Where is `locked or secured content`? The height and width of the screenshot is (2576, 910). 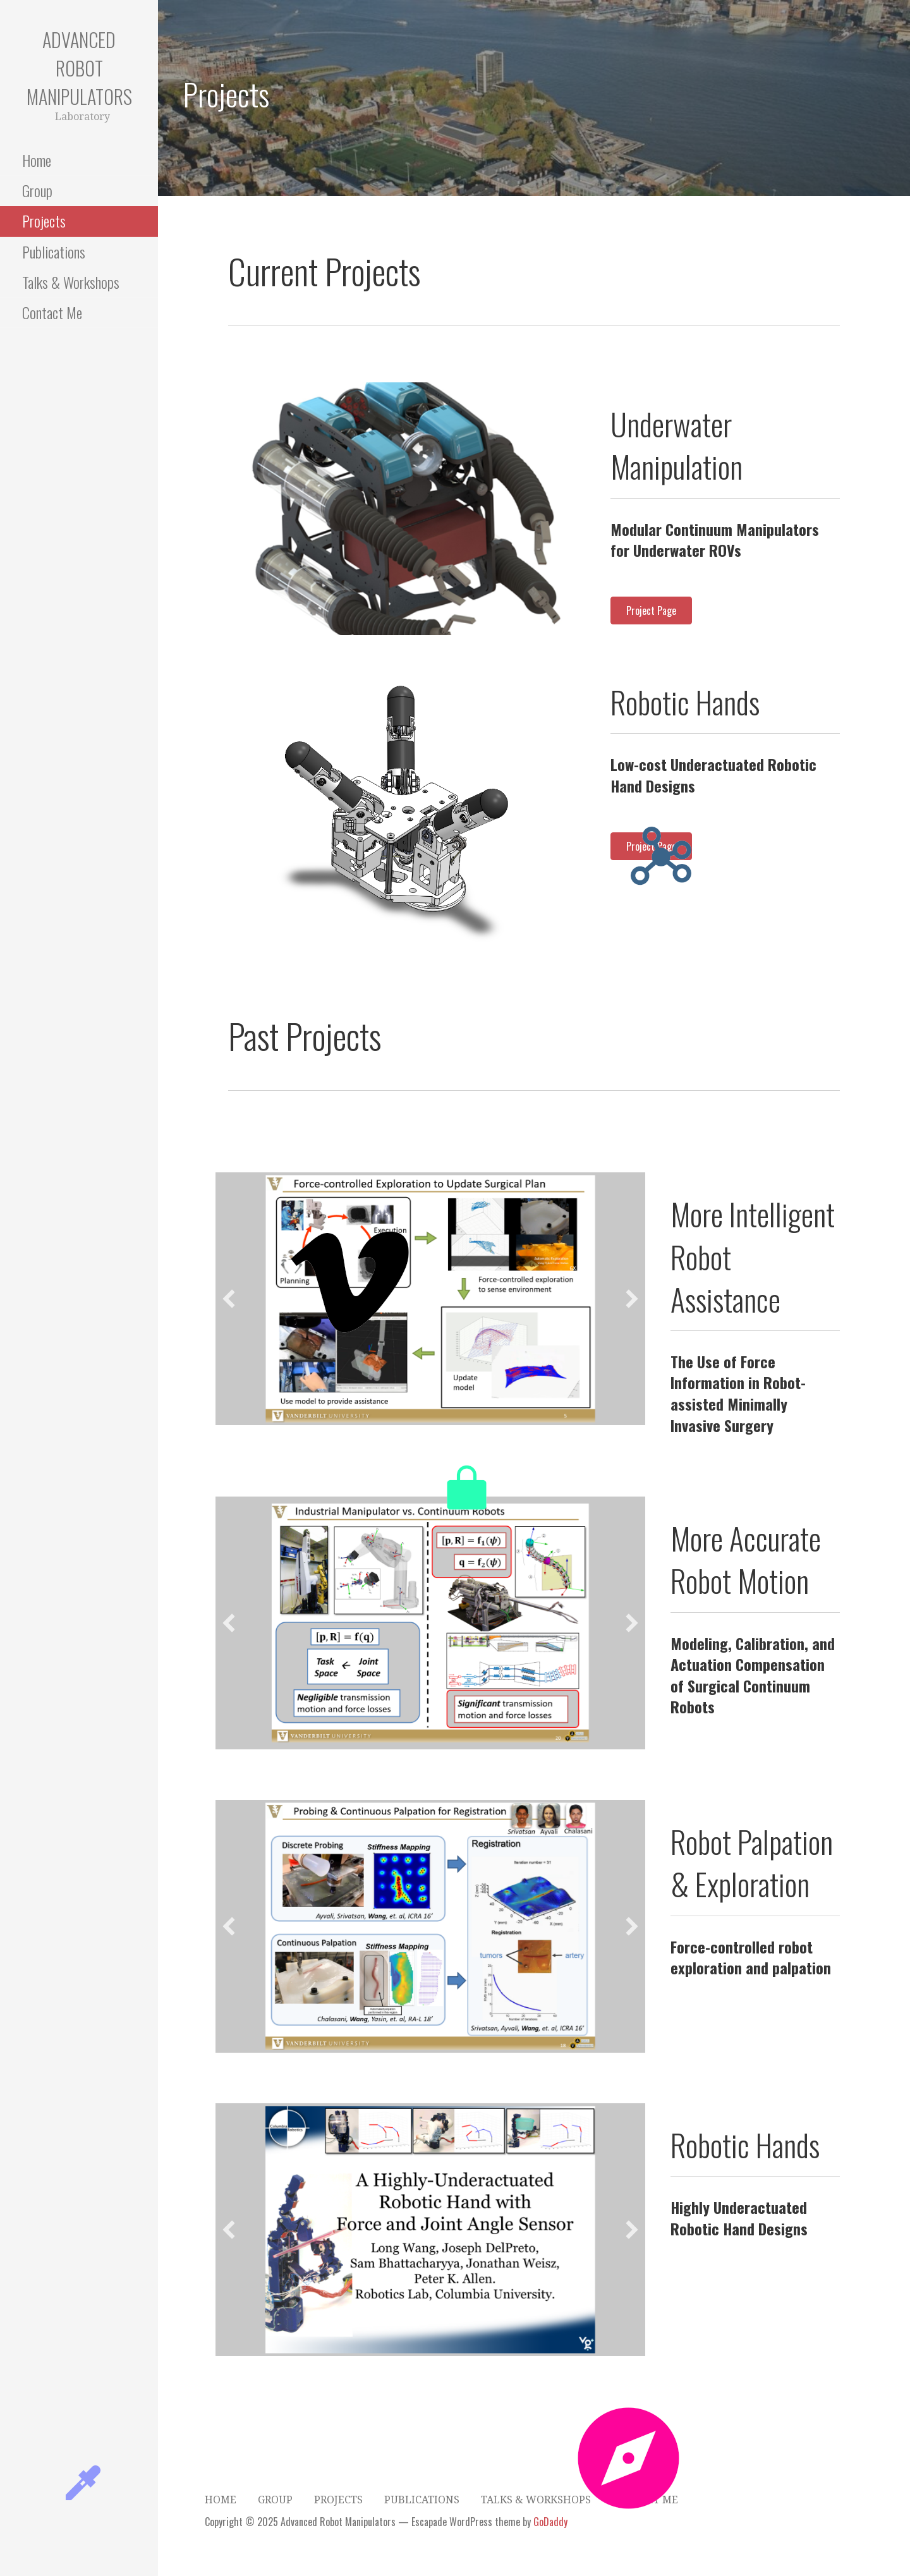 locked or secured content is located at coordinates (466, 1490).